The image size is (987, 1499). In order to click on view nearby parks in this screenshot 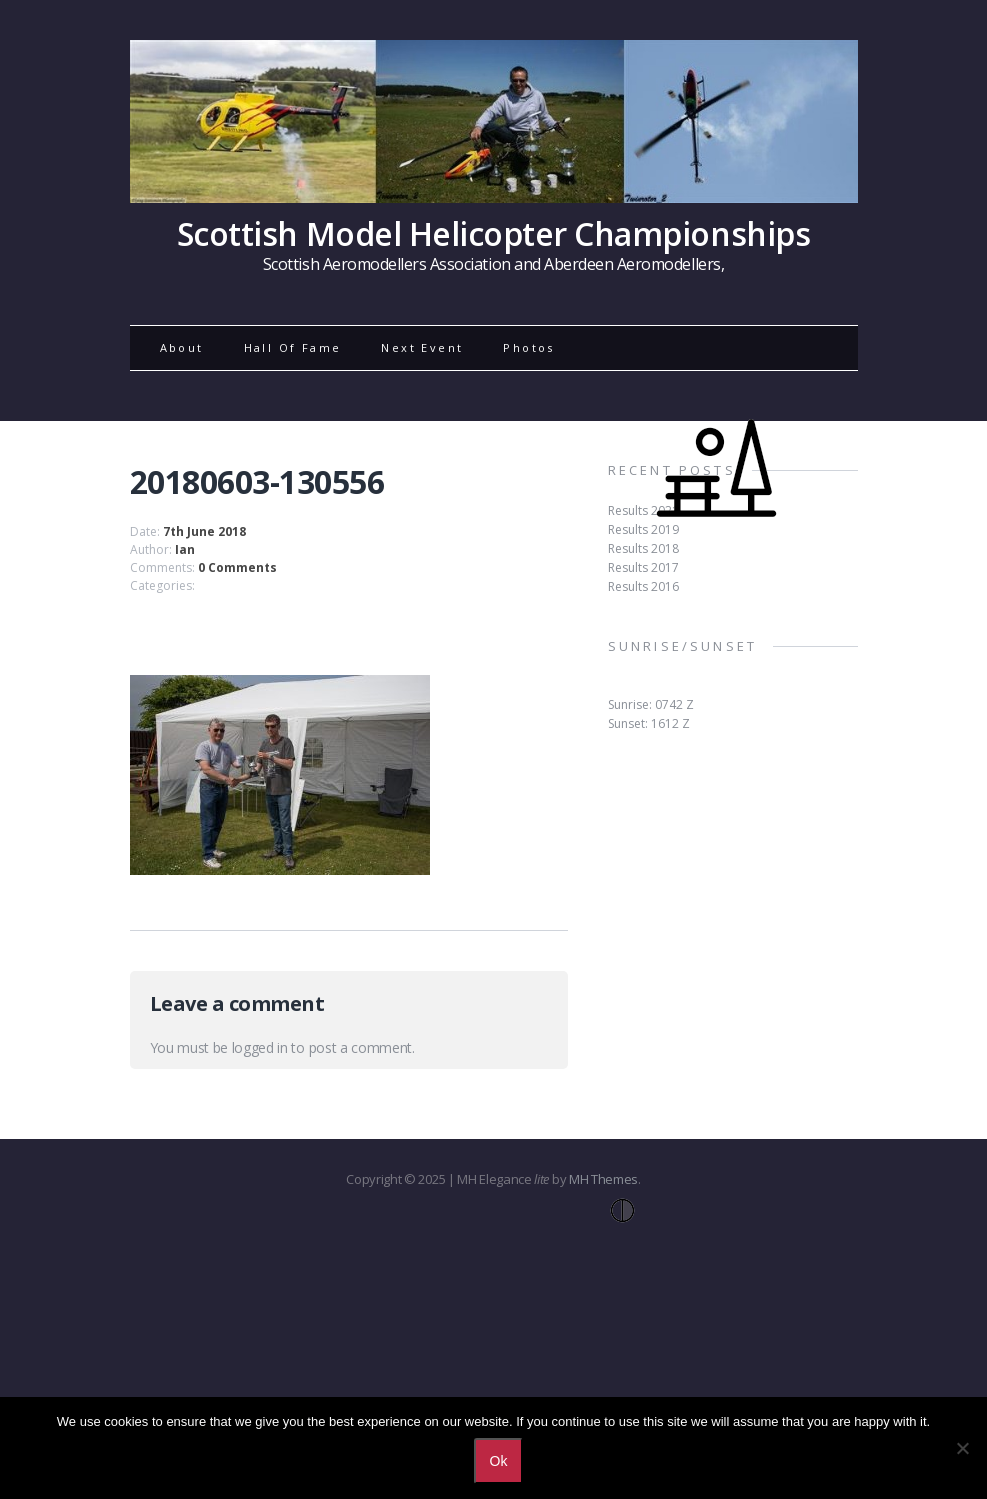, I will do `click(716, 474)`.